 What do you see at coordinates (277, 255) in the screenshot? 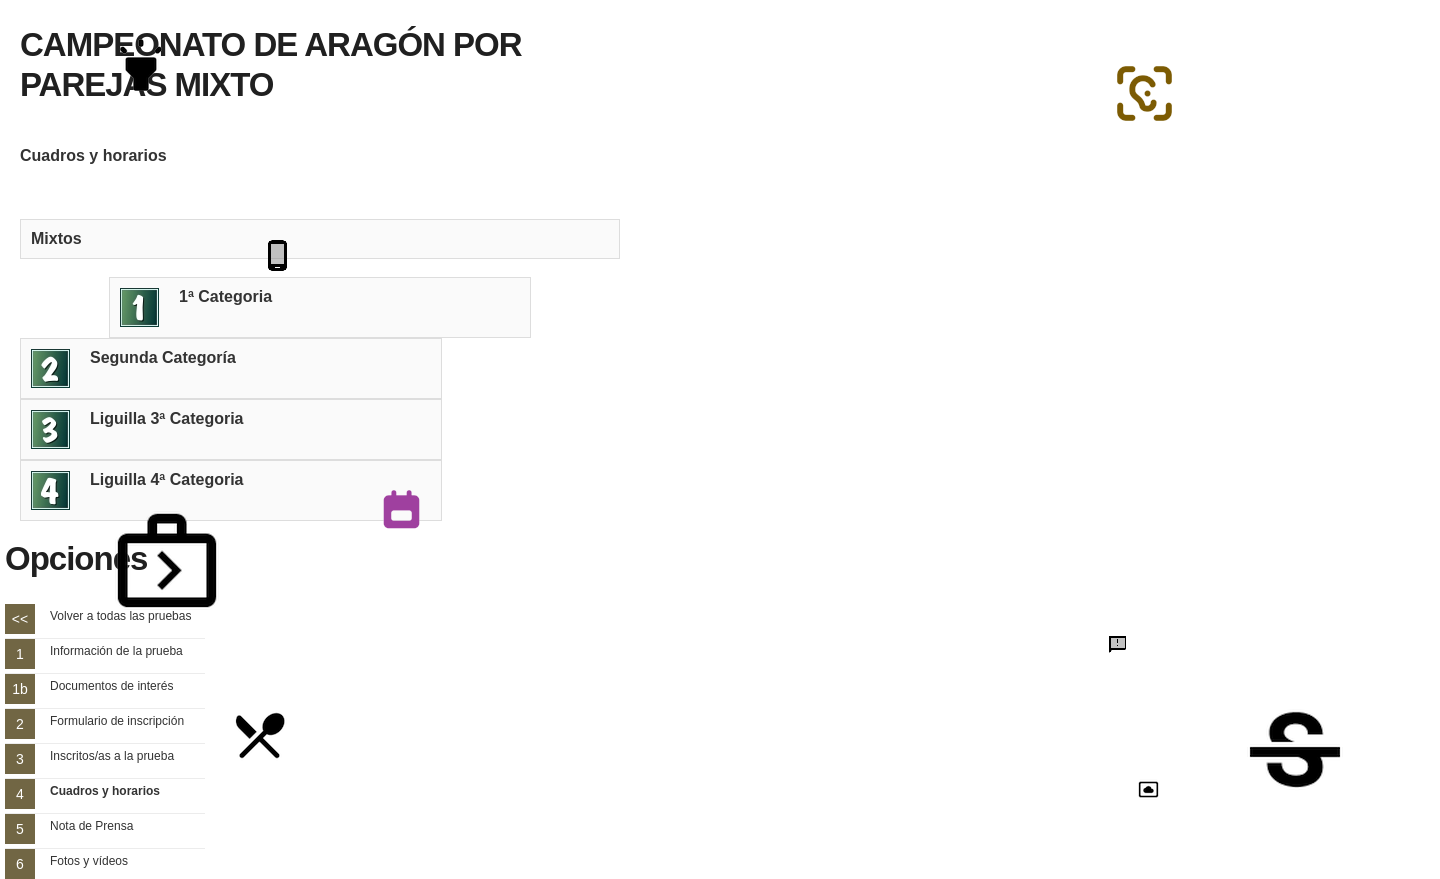
I see `indicates an android device` at bounding box center [277, 255].